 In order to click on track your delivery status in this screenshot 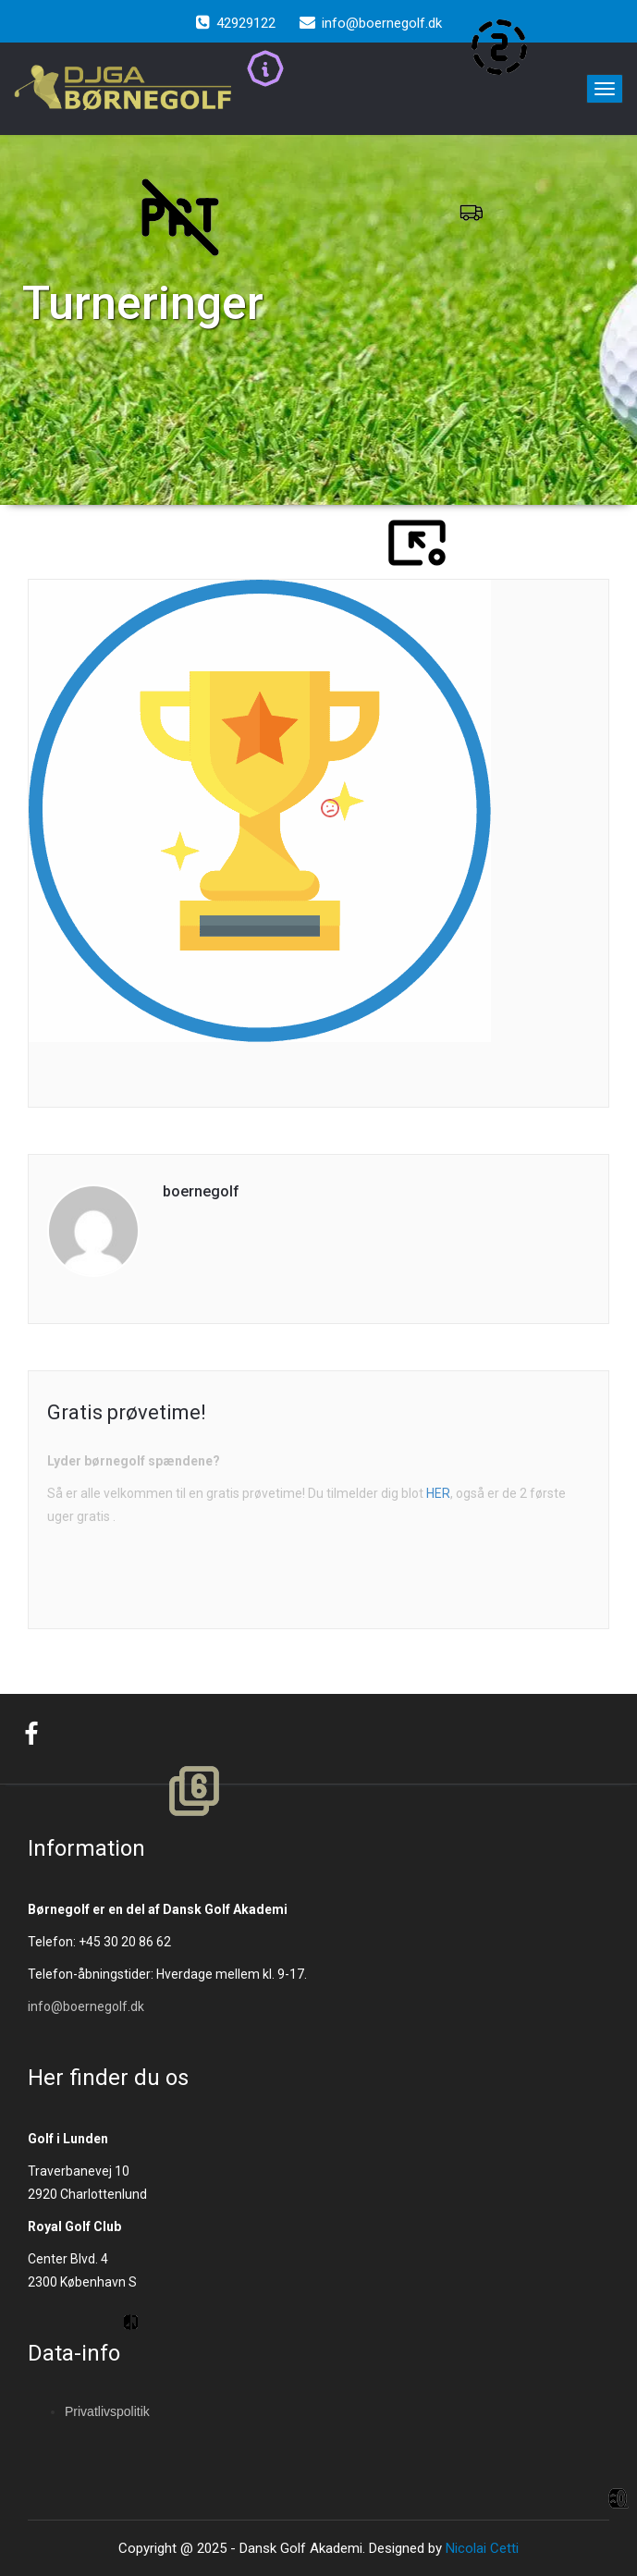, I will do `click(471, 212)`.